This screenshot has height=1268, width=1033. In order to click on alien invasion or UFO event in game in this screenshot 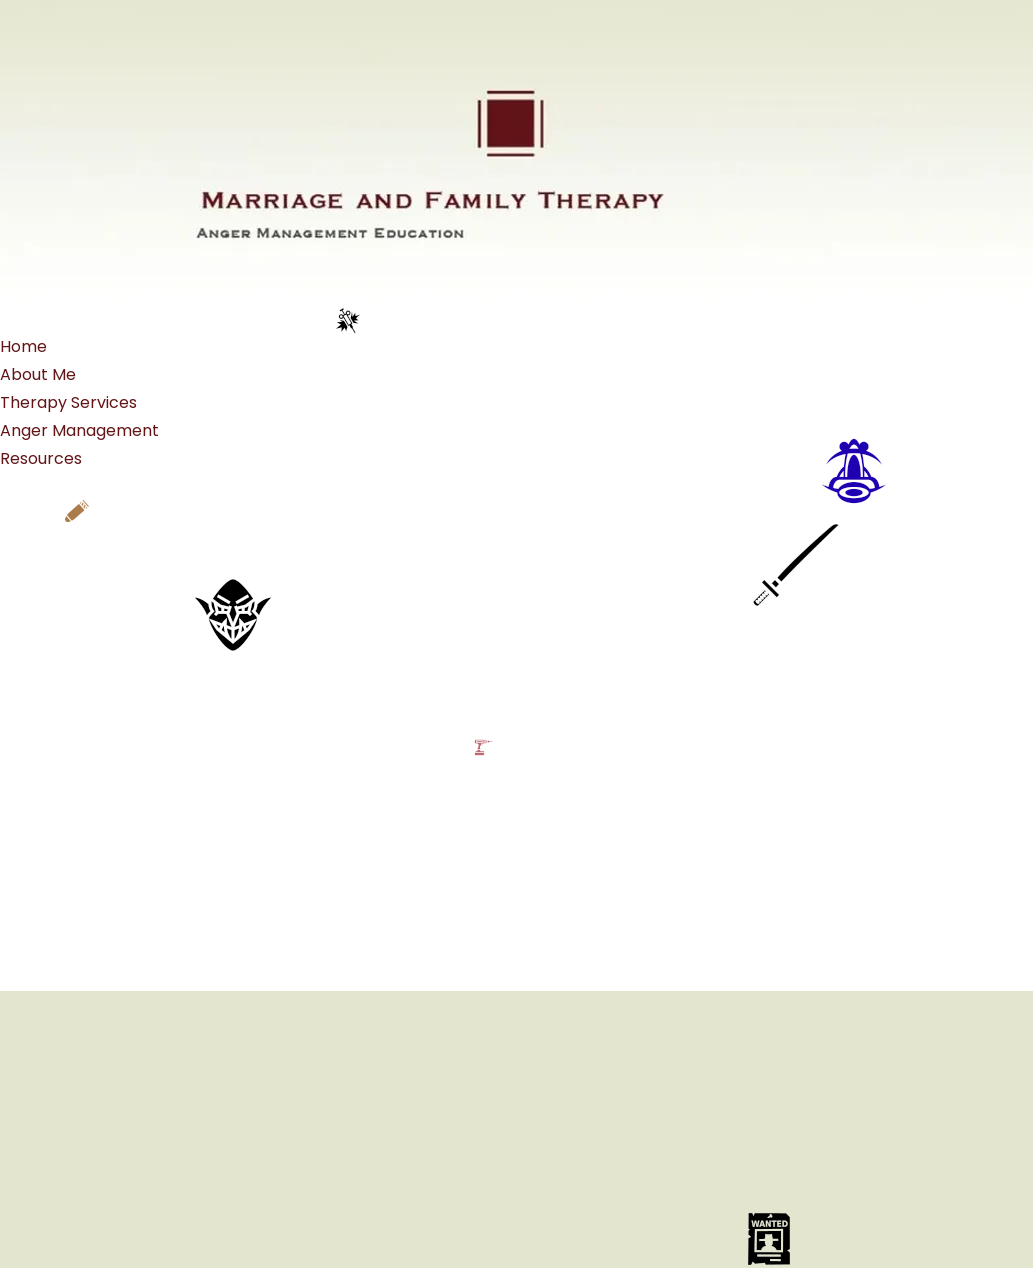, I will do `click(854, 471)`.